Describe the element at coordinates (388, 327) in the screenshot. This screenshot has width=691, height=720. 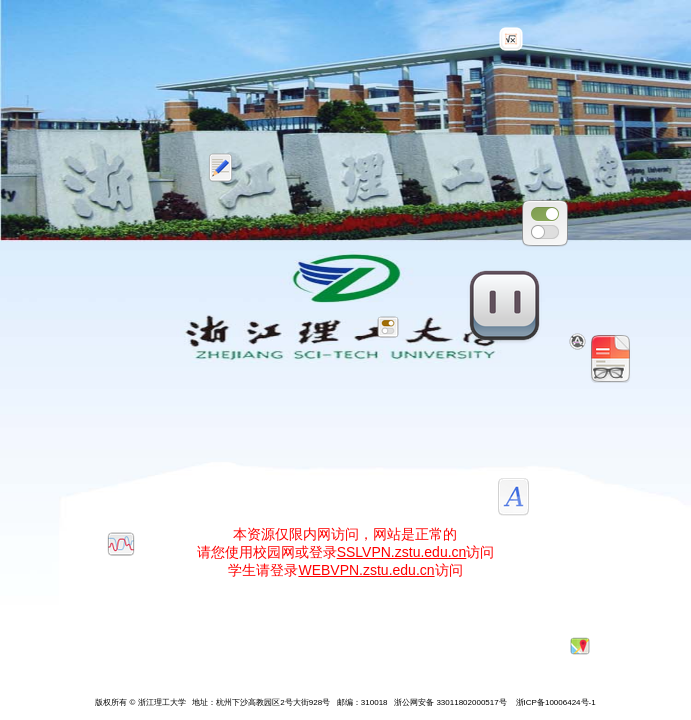
I see `open gnome tweaks to customize desktop settings` at that location.